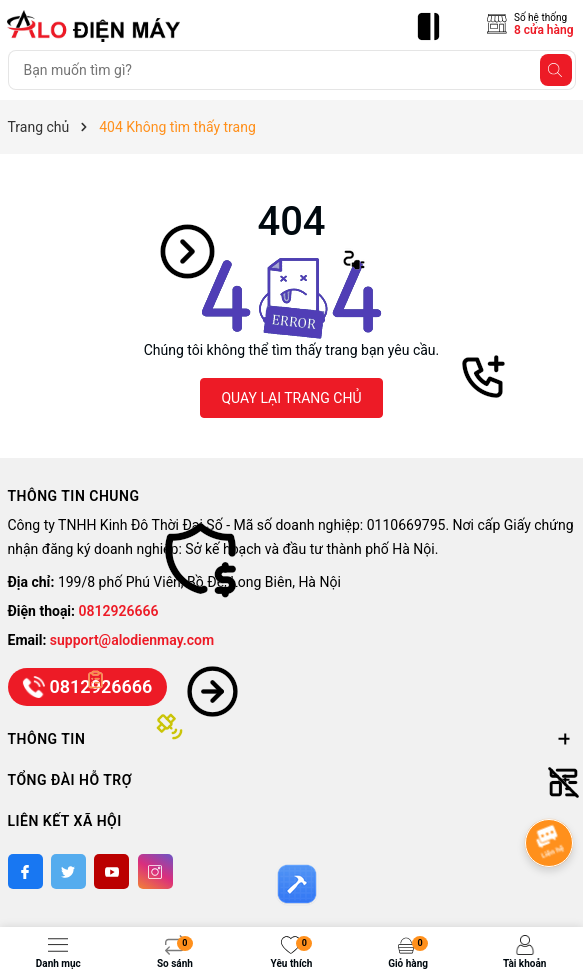 This screenshot has width=583, height=977. I want to click on open your journal or notebook, so click(428, 26).